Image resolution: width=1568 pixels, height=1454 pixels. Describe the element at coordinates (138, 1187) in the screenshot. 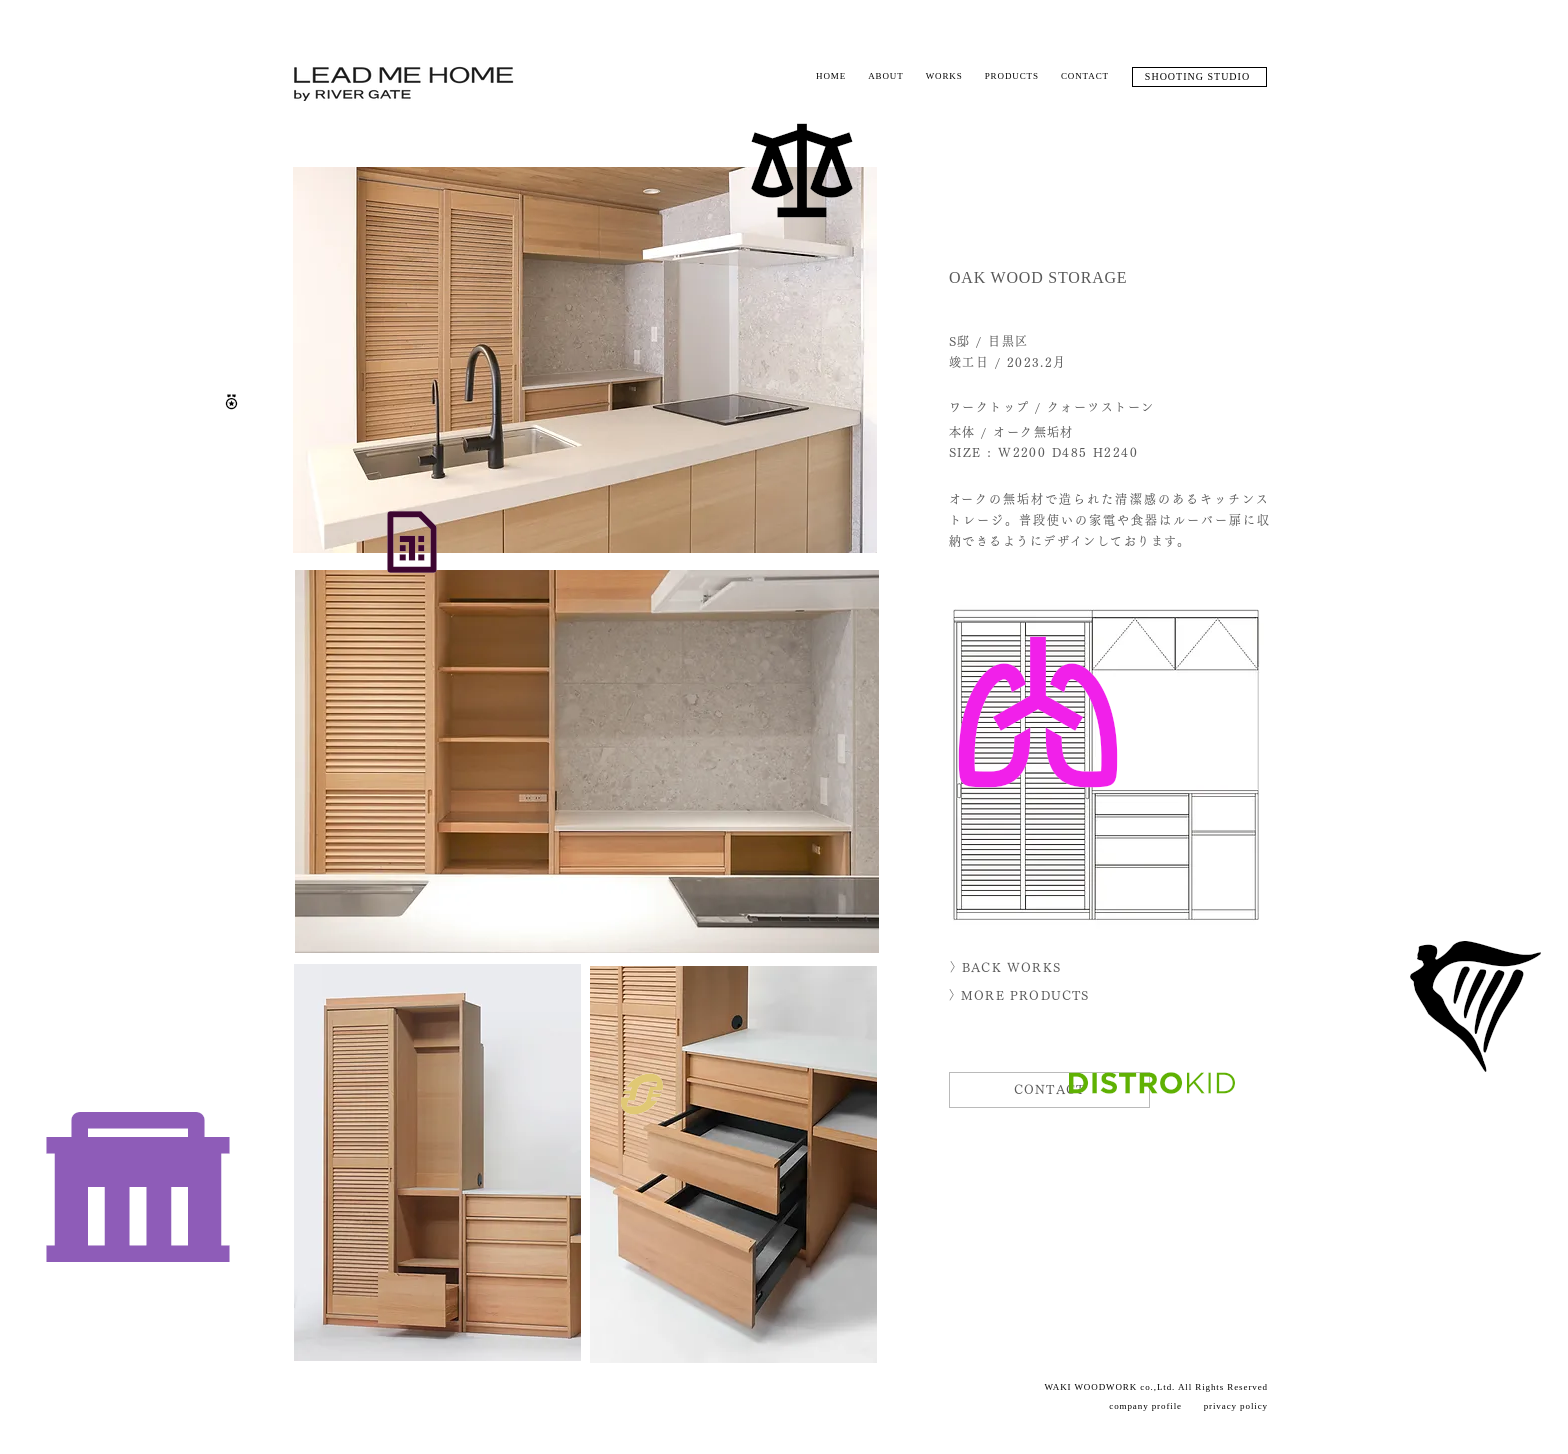

I see `access government services` at that location.